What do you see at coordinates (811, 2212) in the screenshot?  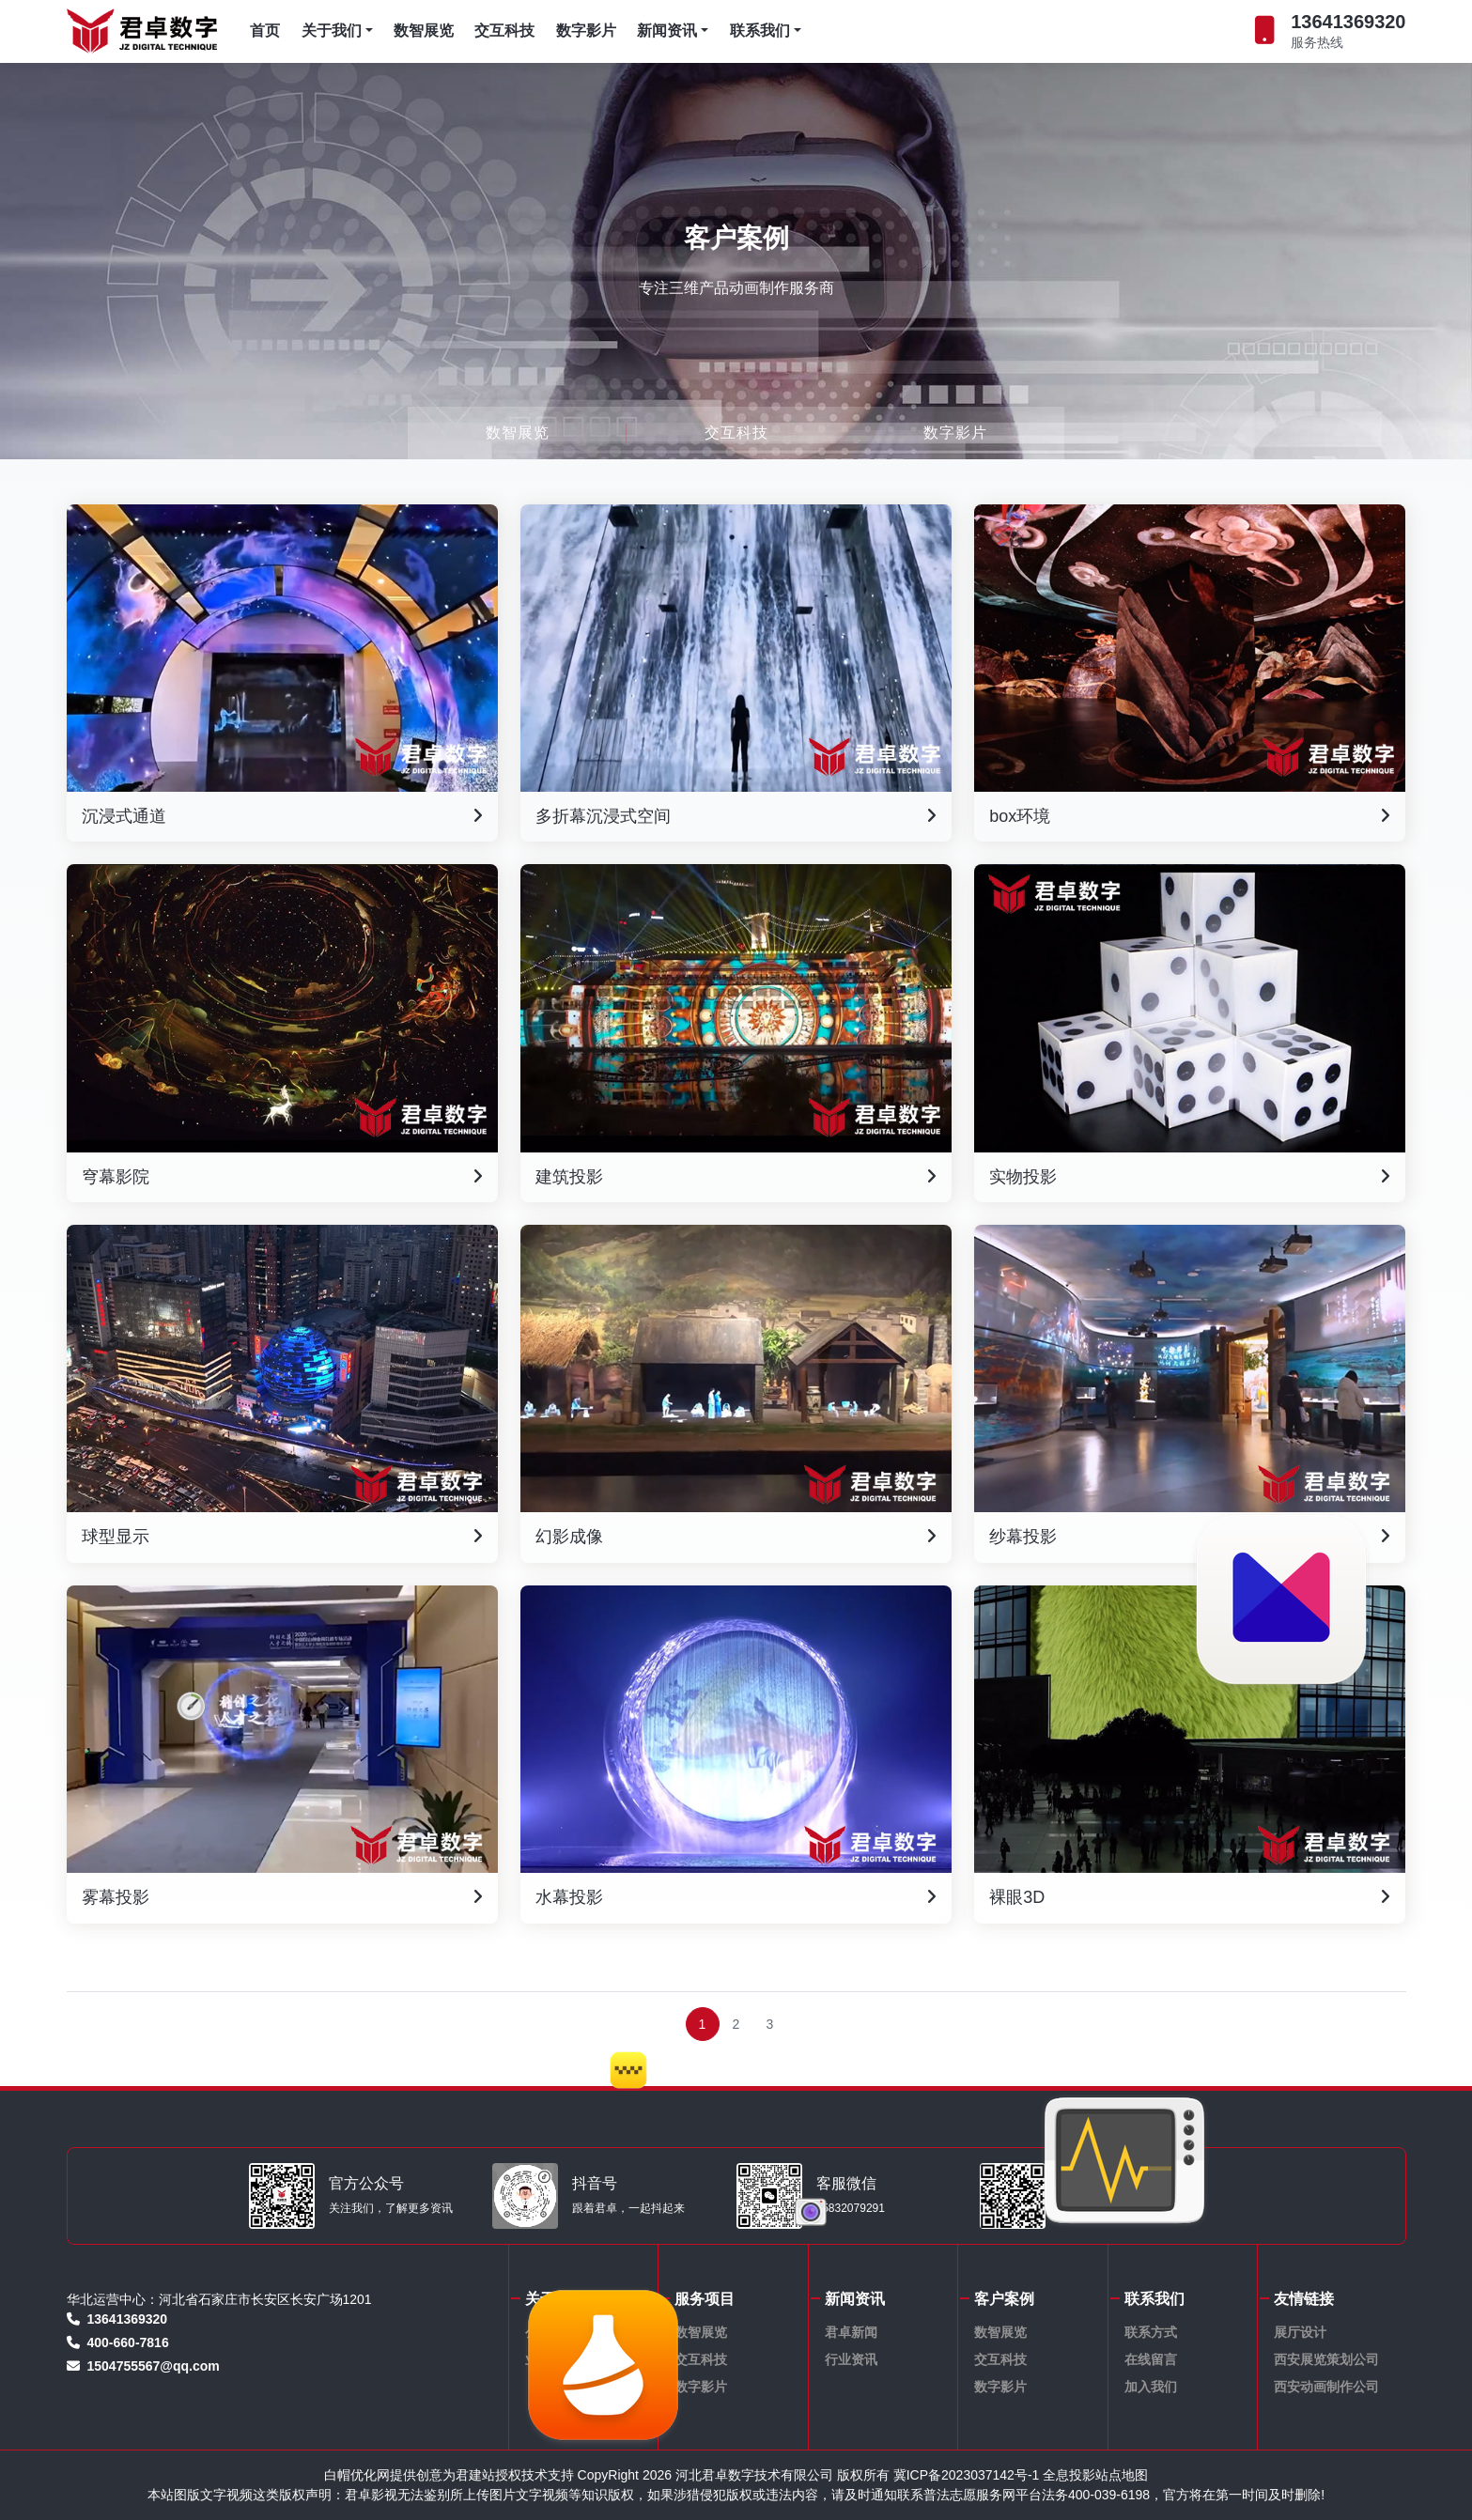 I see `open the camera app` at bounding box center [811, 2212].